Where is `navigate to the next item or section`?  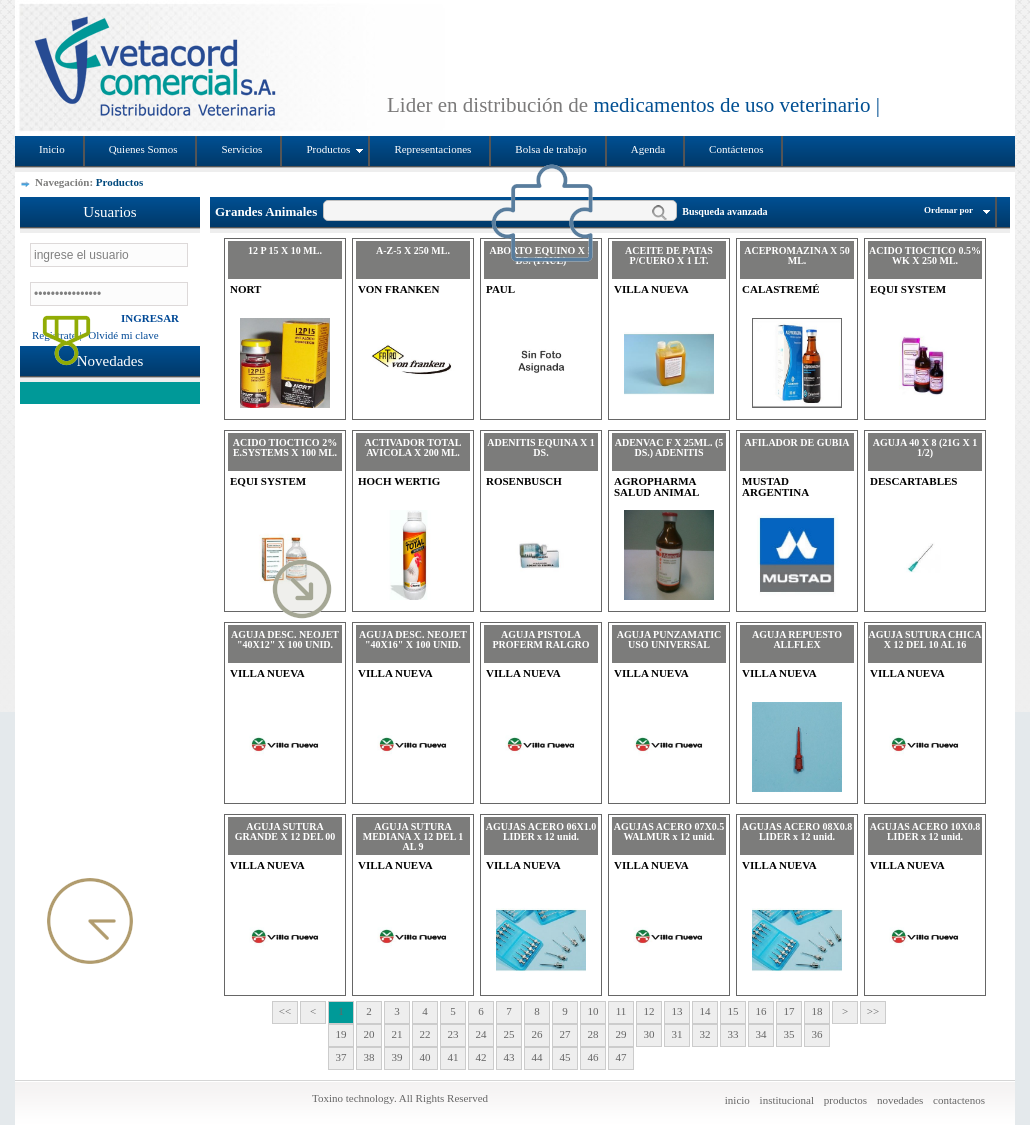 navigate to the next item or section is located at coordinates (302, 589).